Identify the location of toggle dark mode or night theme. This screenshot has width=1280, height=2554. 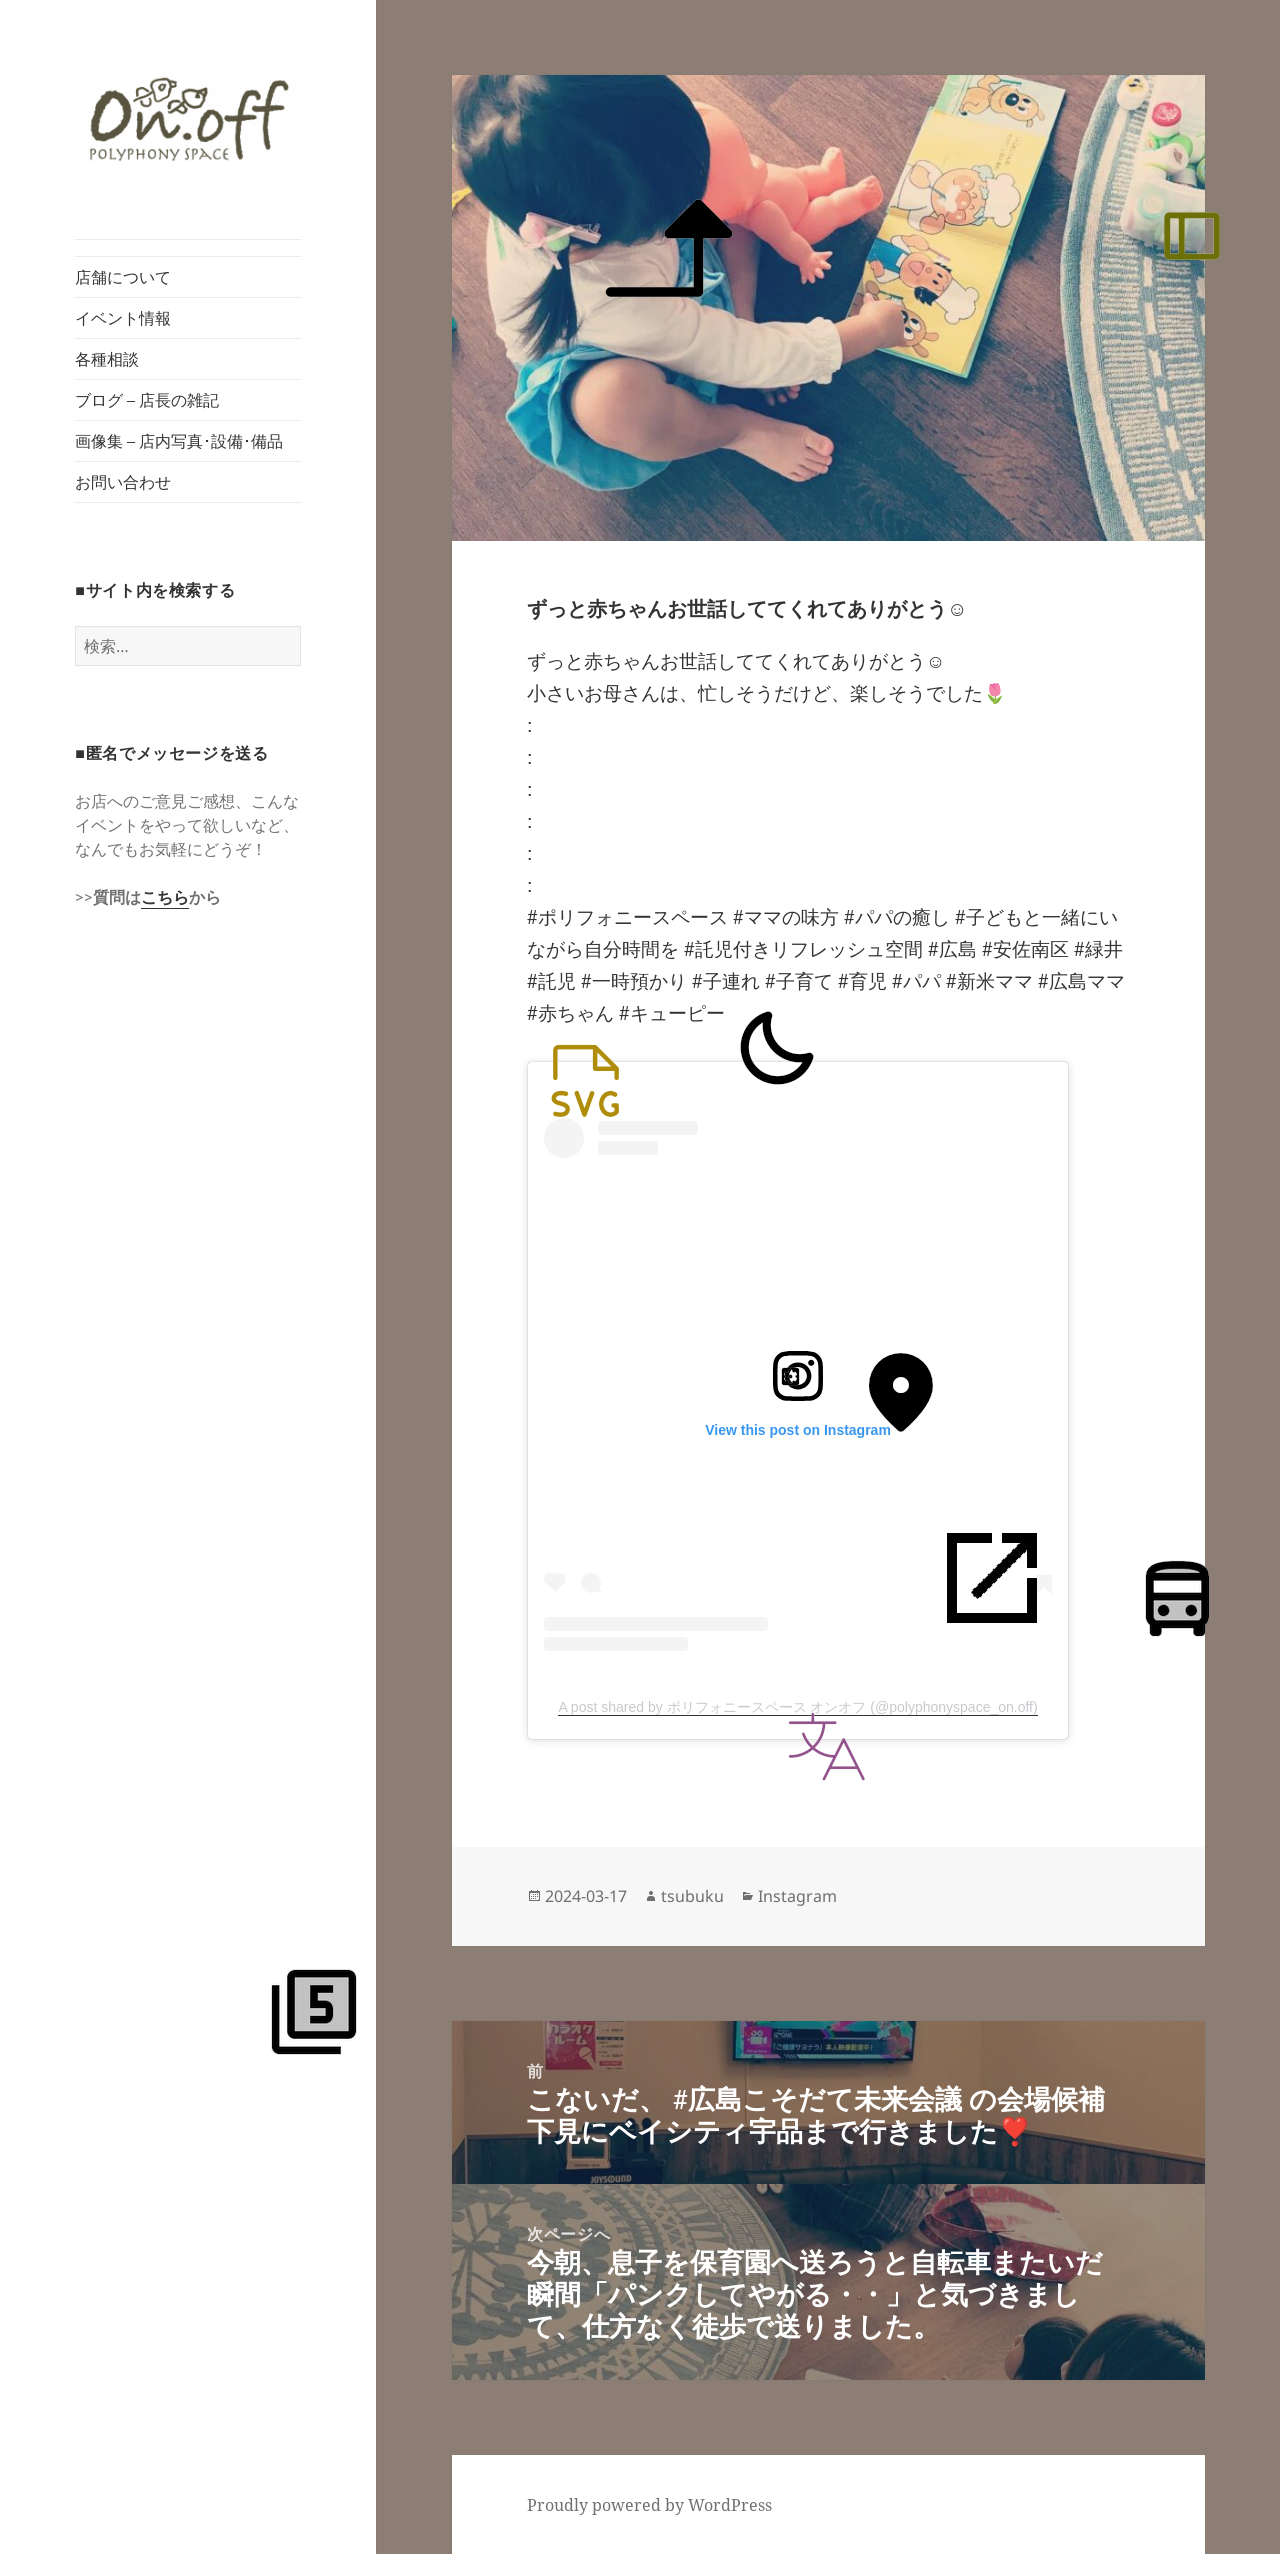
(775, 1050).